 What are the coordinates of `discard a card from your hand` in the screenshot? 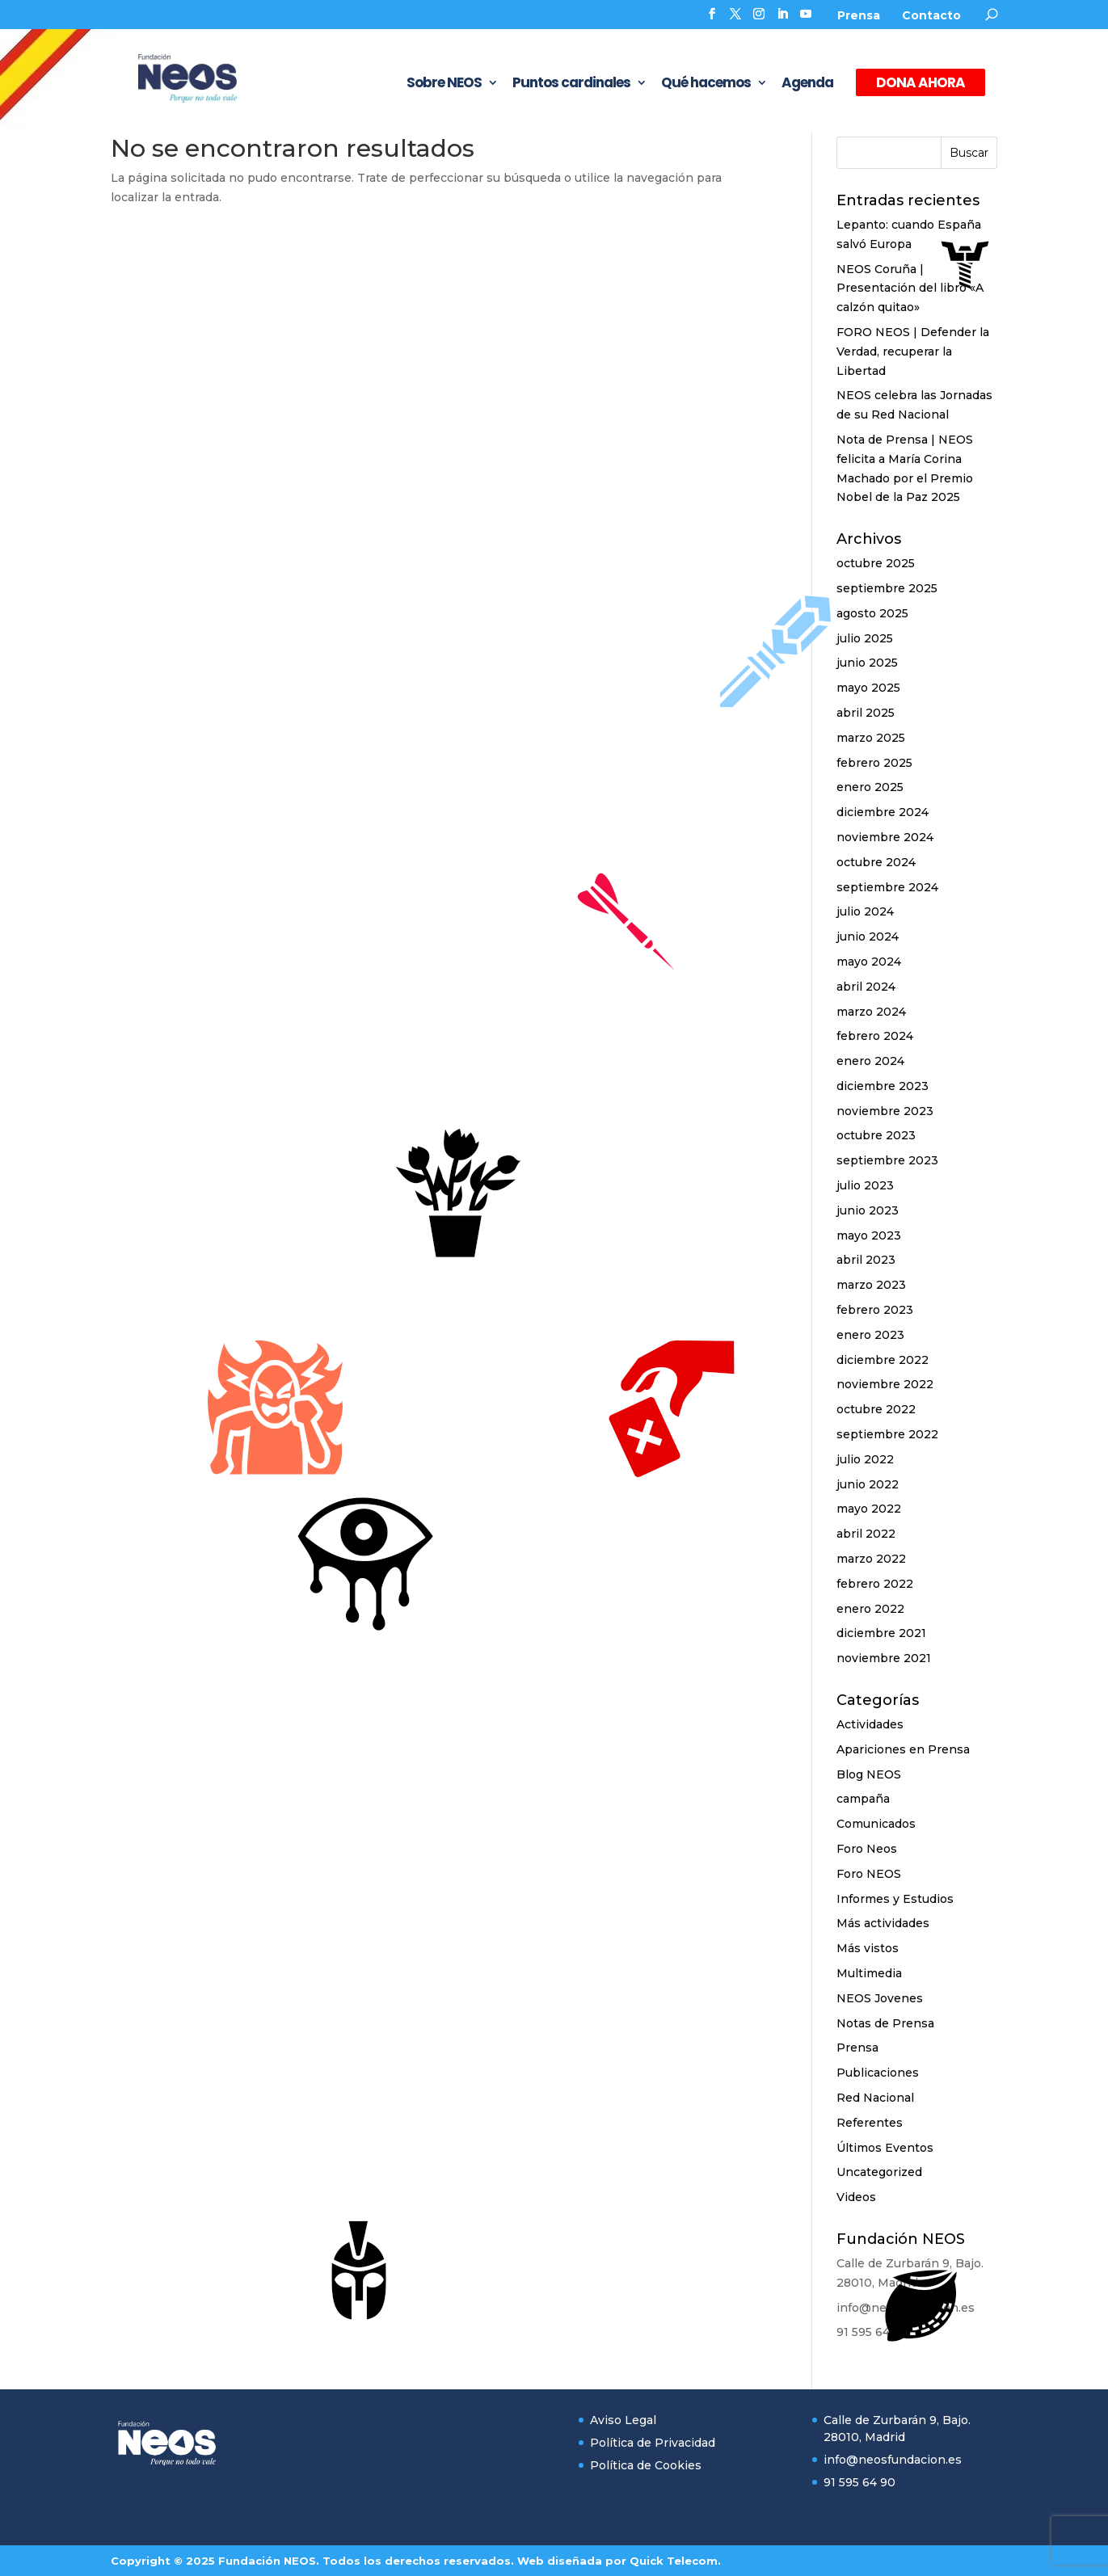 It's located at (665, 1408).